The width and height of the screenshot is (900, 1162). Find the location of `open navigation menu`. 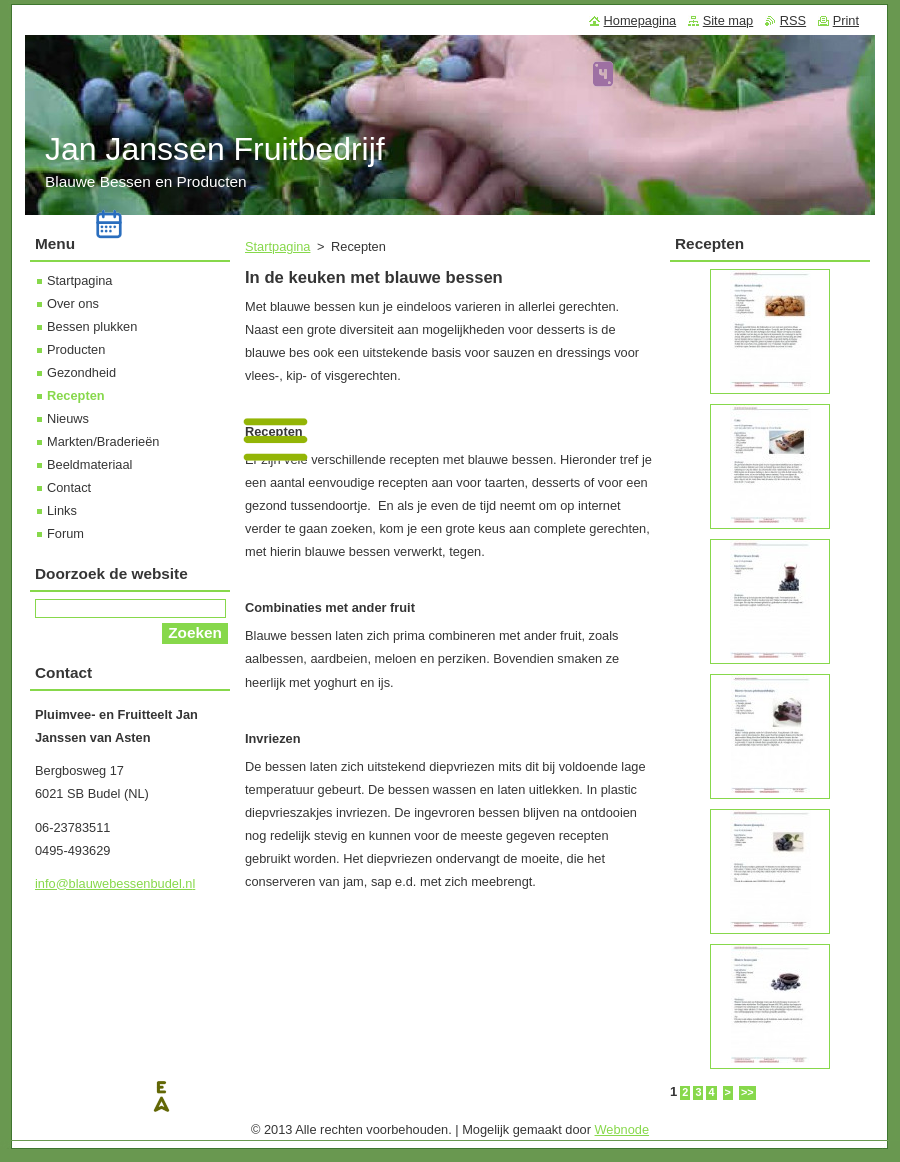

open navigation menu is located at coordinates (275, 439).